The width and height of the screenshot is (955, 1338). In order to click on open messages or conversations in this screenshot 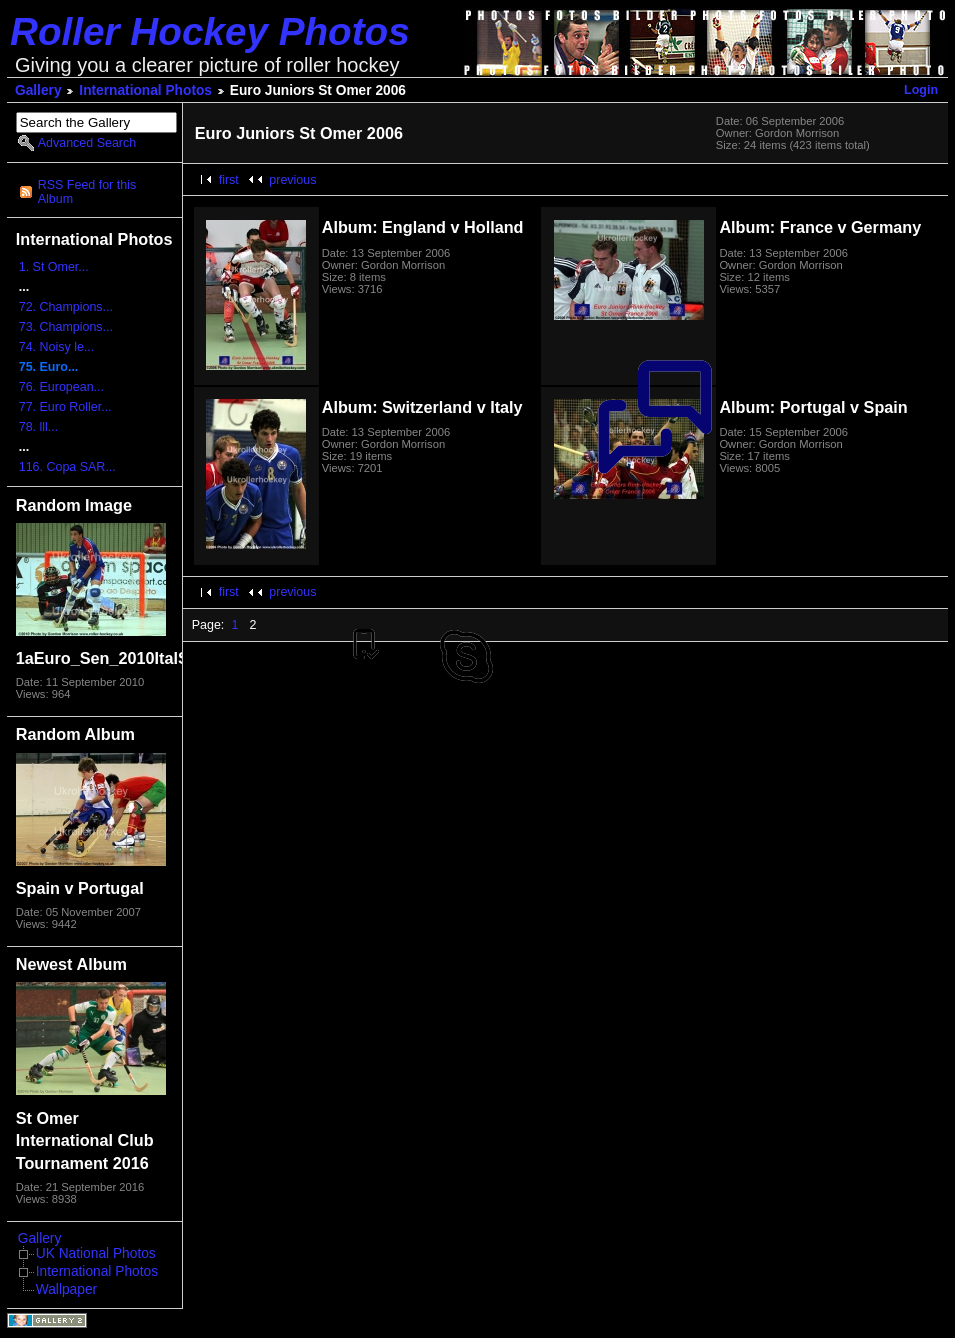, I will do `click(655, 417)`.